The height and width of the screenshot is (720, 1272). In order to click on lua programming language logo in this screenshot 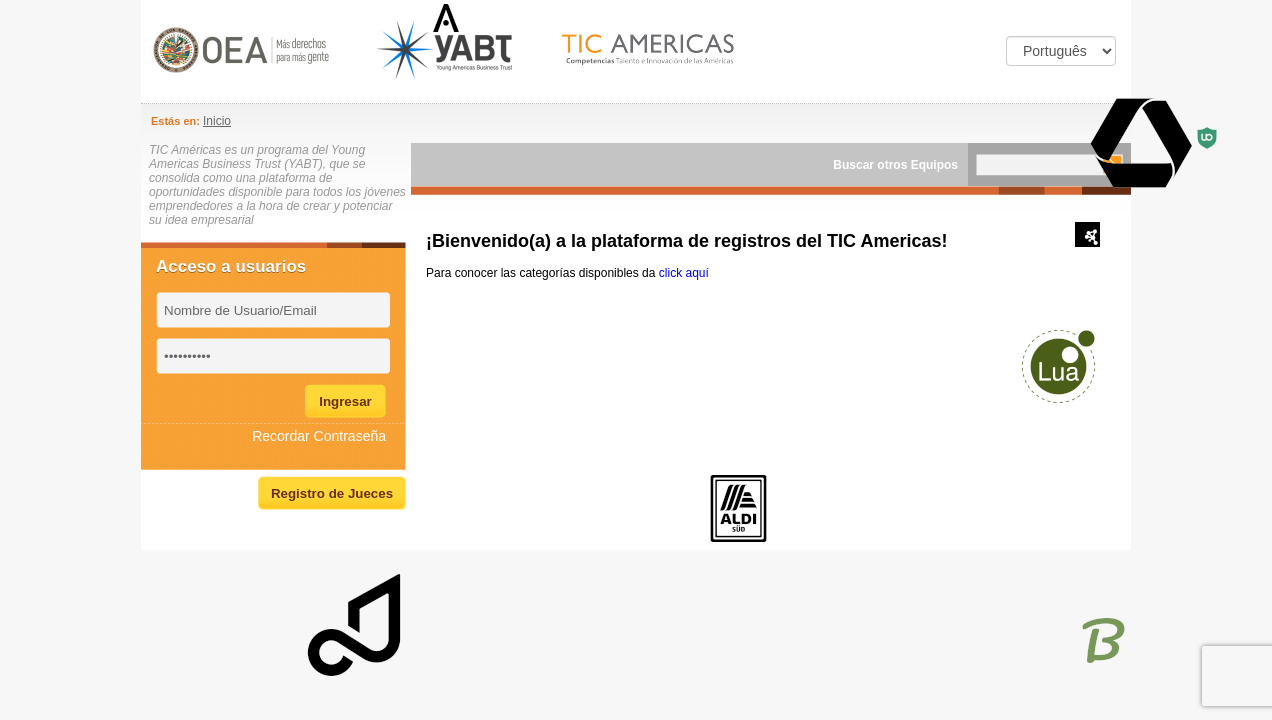, I will do `click(1058, 366)`.